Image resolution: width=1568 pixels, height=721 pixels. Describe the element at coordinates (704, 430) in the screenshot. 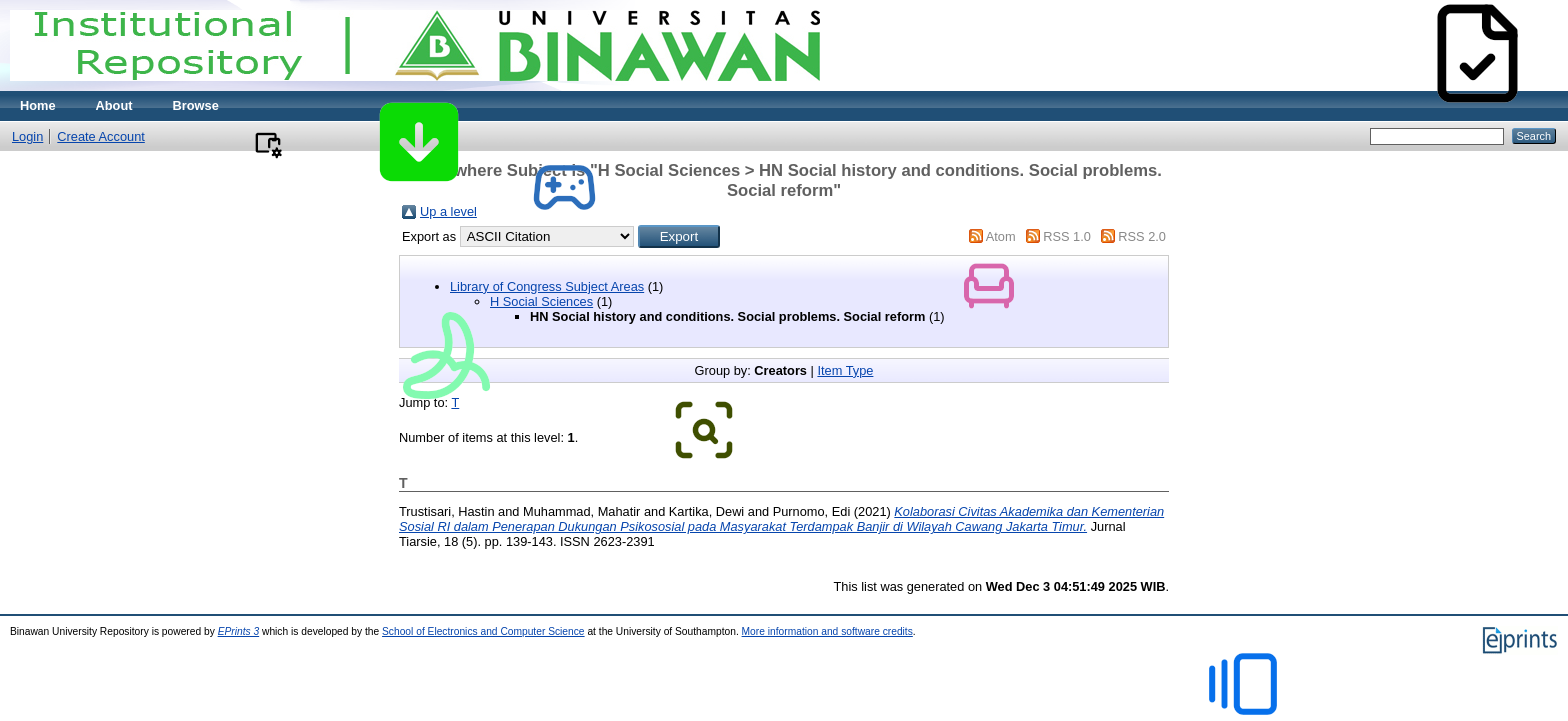

I see `scan to search or identify an item` at that location.